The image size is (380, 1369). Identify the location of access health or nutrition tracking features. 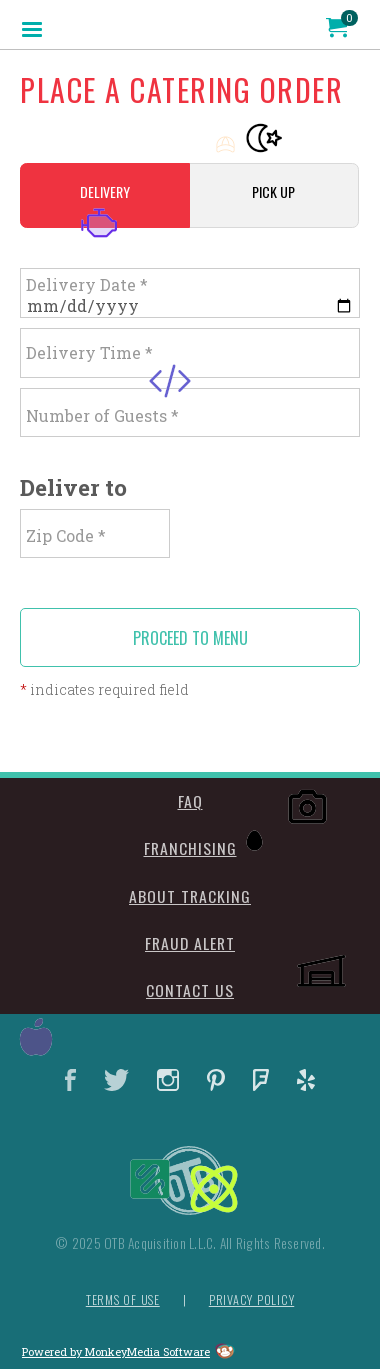
(36, 1037).